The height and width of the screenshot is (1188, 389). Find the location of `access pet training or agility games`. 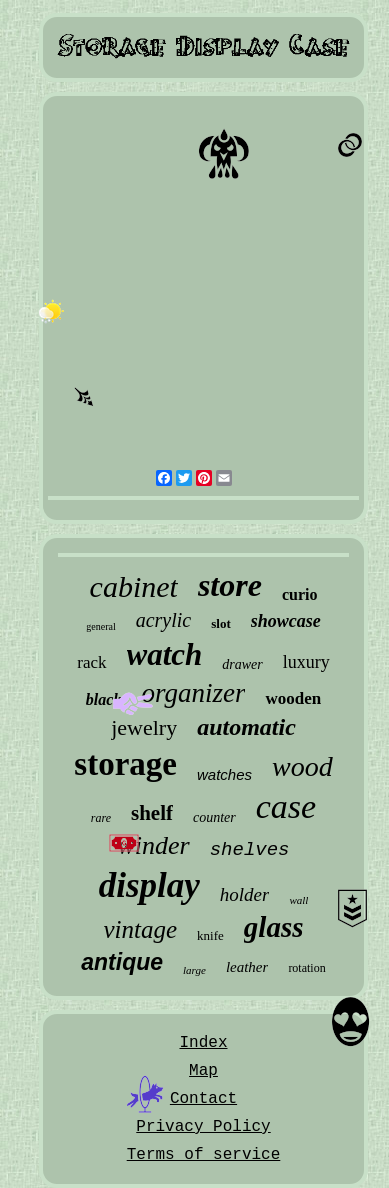

access pet training or agility games is located at coordinates (145, 1094).